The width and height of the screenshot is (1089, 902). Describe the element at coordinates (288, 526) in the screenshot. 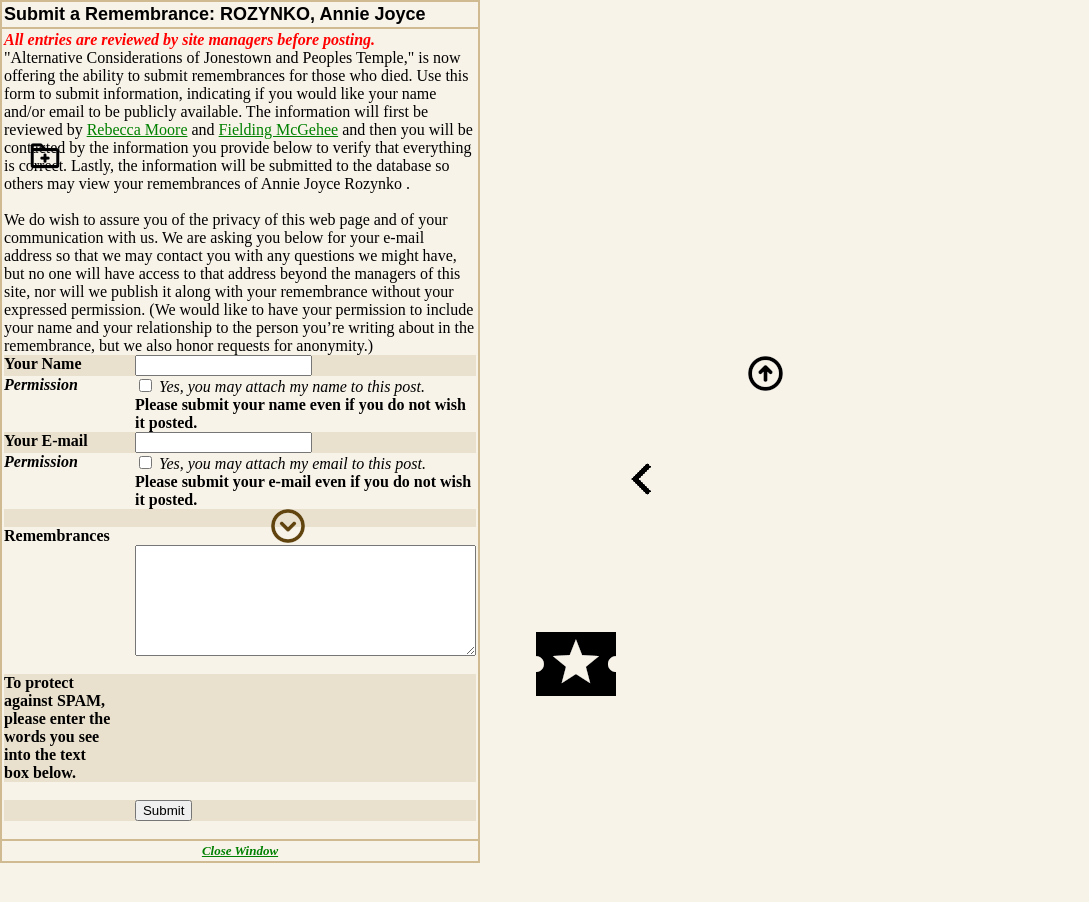

I see `expand dropdown menu or section` at that location.